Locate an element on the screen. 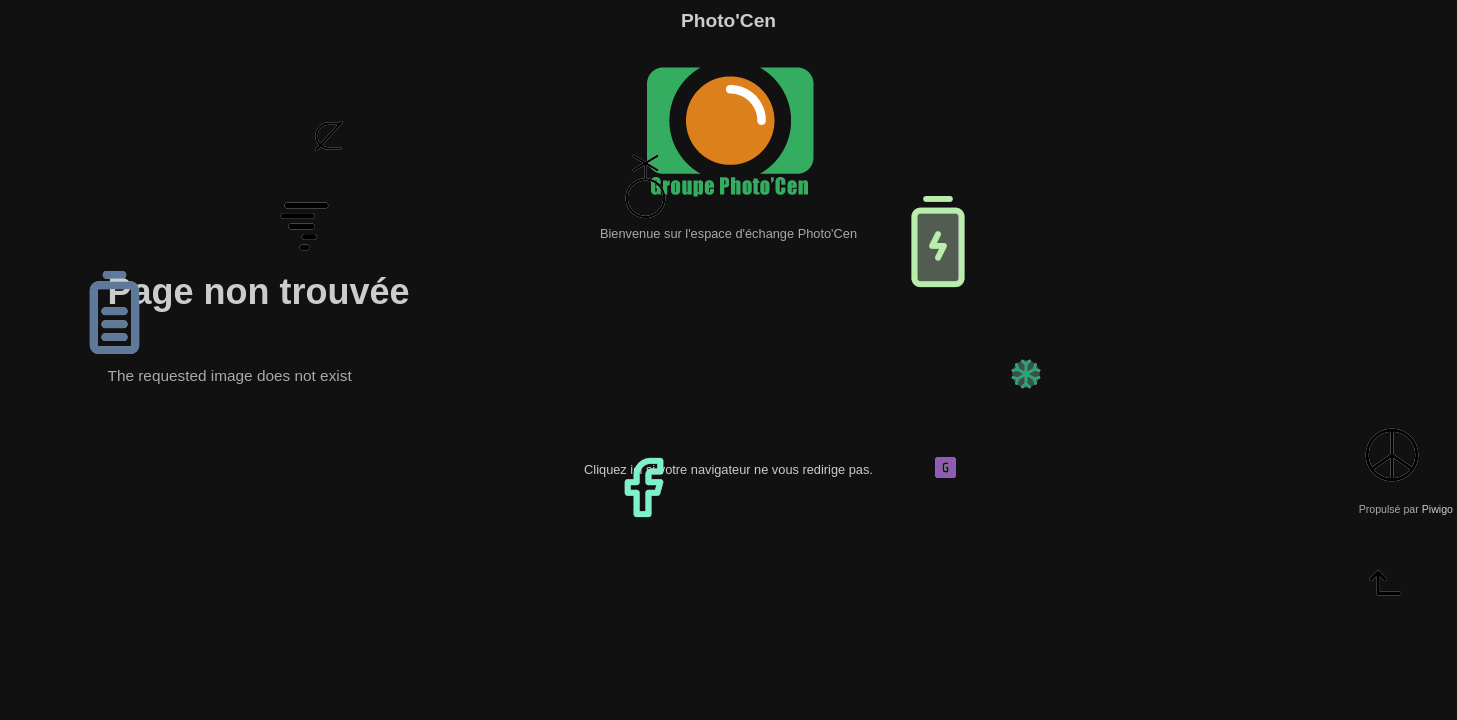  open Facebook app is located at coordinates (645, 487).